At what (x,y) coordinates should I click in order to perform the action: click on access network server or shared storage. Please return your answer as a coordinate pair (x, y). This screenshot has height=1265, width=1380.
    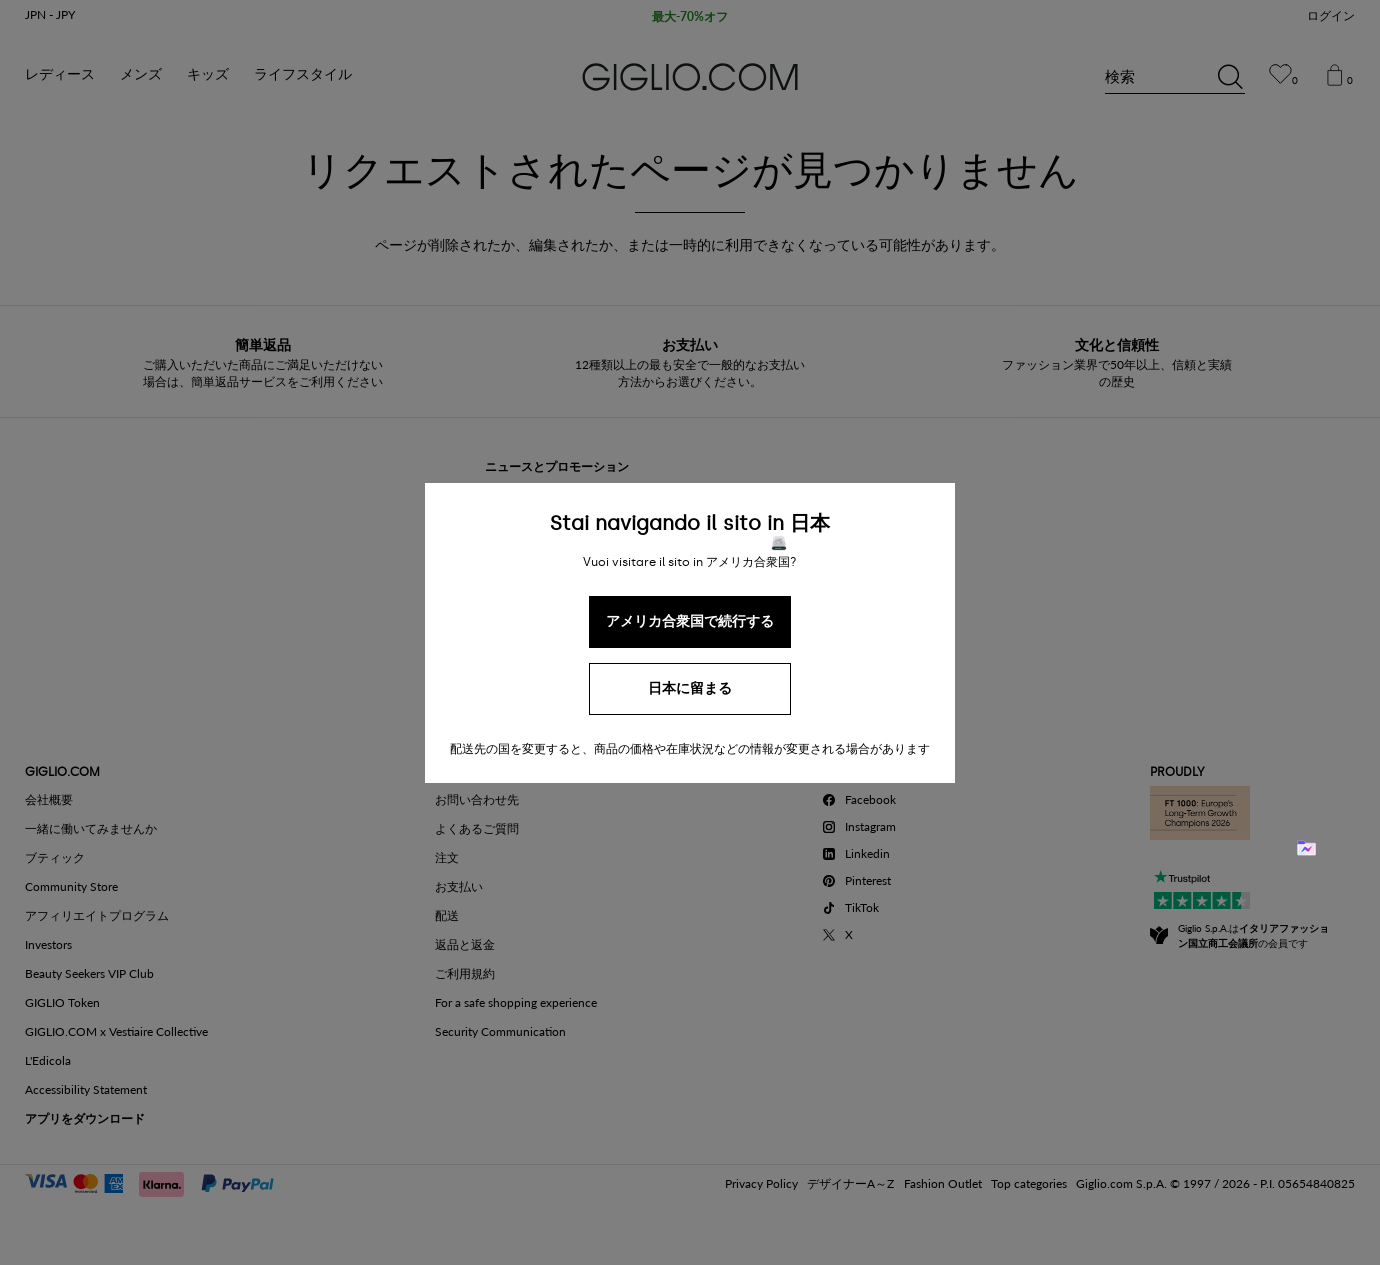
    Looking at the image, I should click on (779, 543).